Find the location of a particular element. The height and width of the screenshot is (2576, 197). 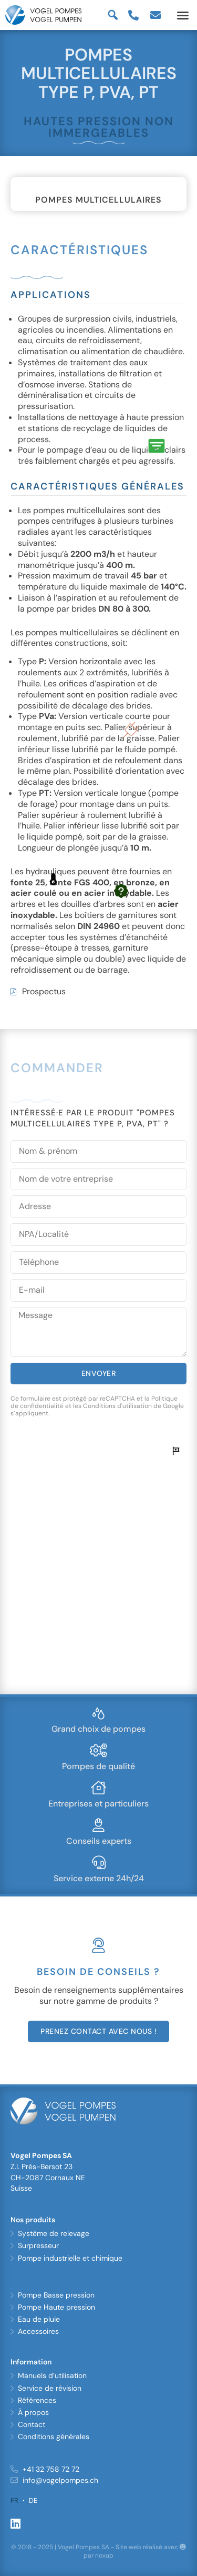

filter or sort content is located at coordinates (157, 446).